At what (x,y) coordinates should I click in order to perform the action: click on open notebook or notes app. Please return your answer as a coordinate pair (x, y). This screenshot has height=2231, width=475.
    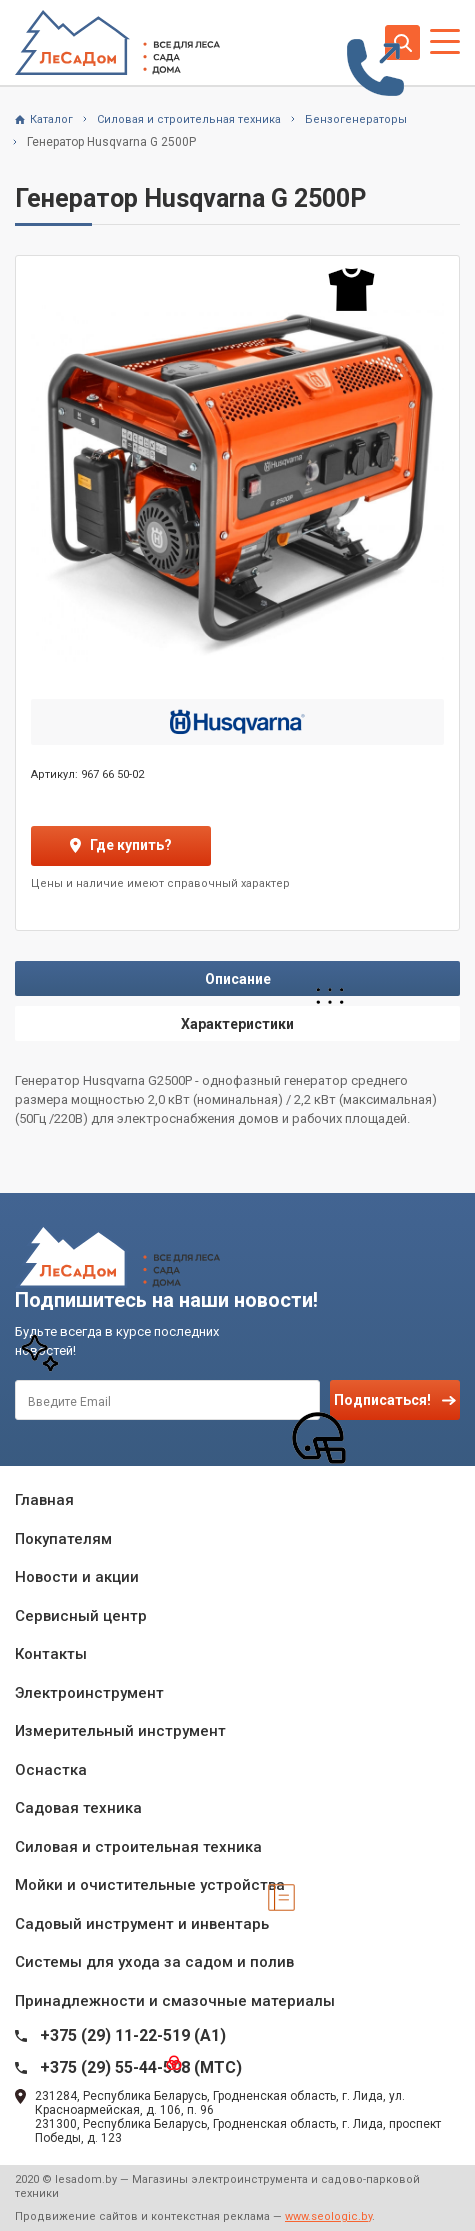
    Looking at the image, I should click on (281, 1897).